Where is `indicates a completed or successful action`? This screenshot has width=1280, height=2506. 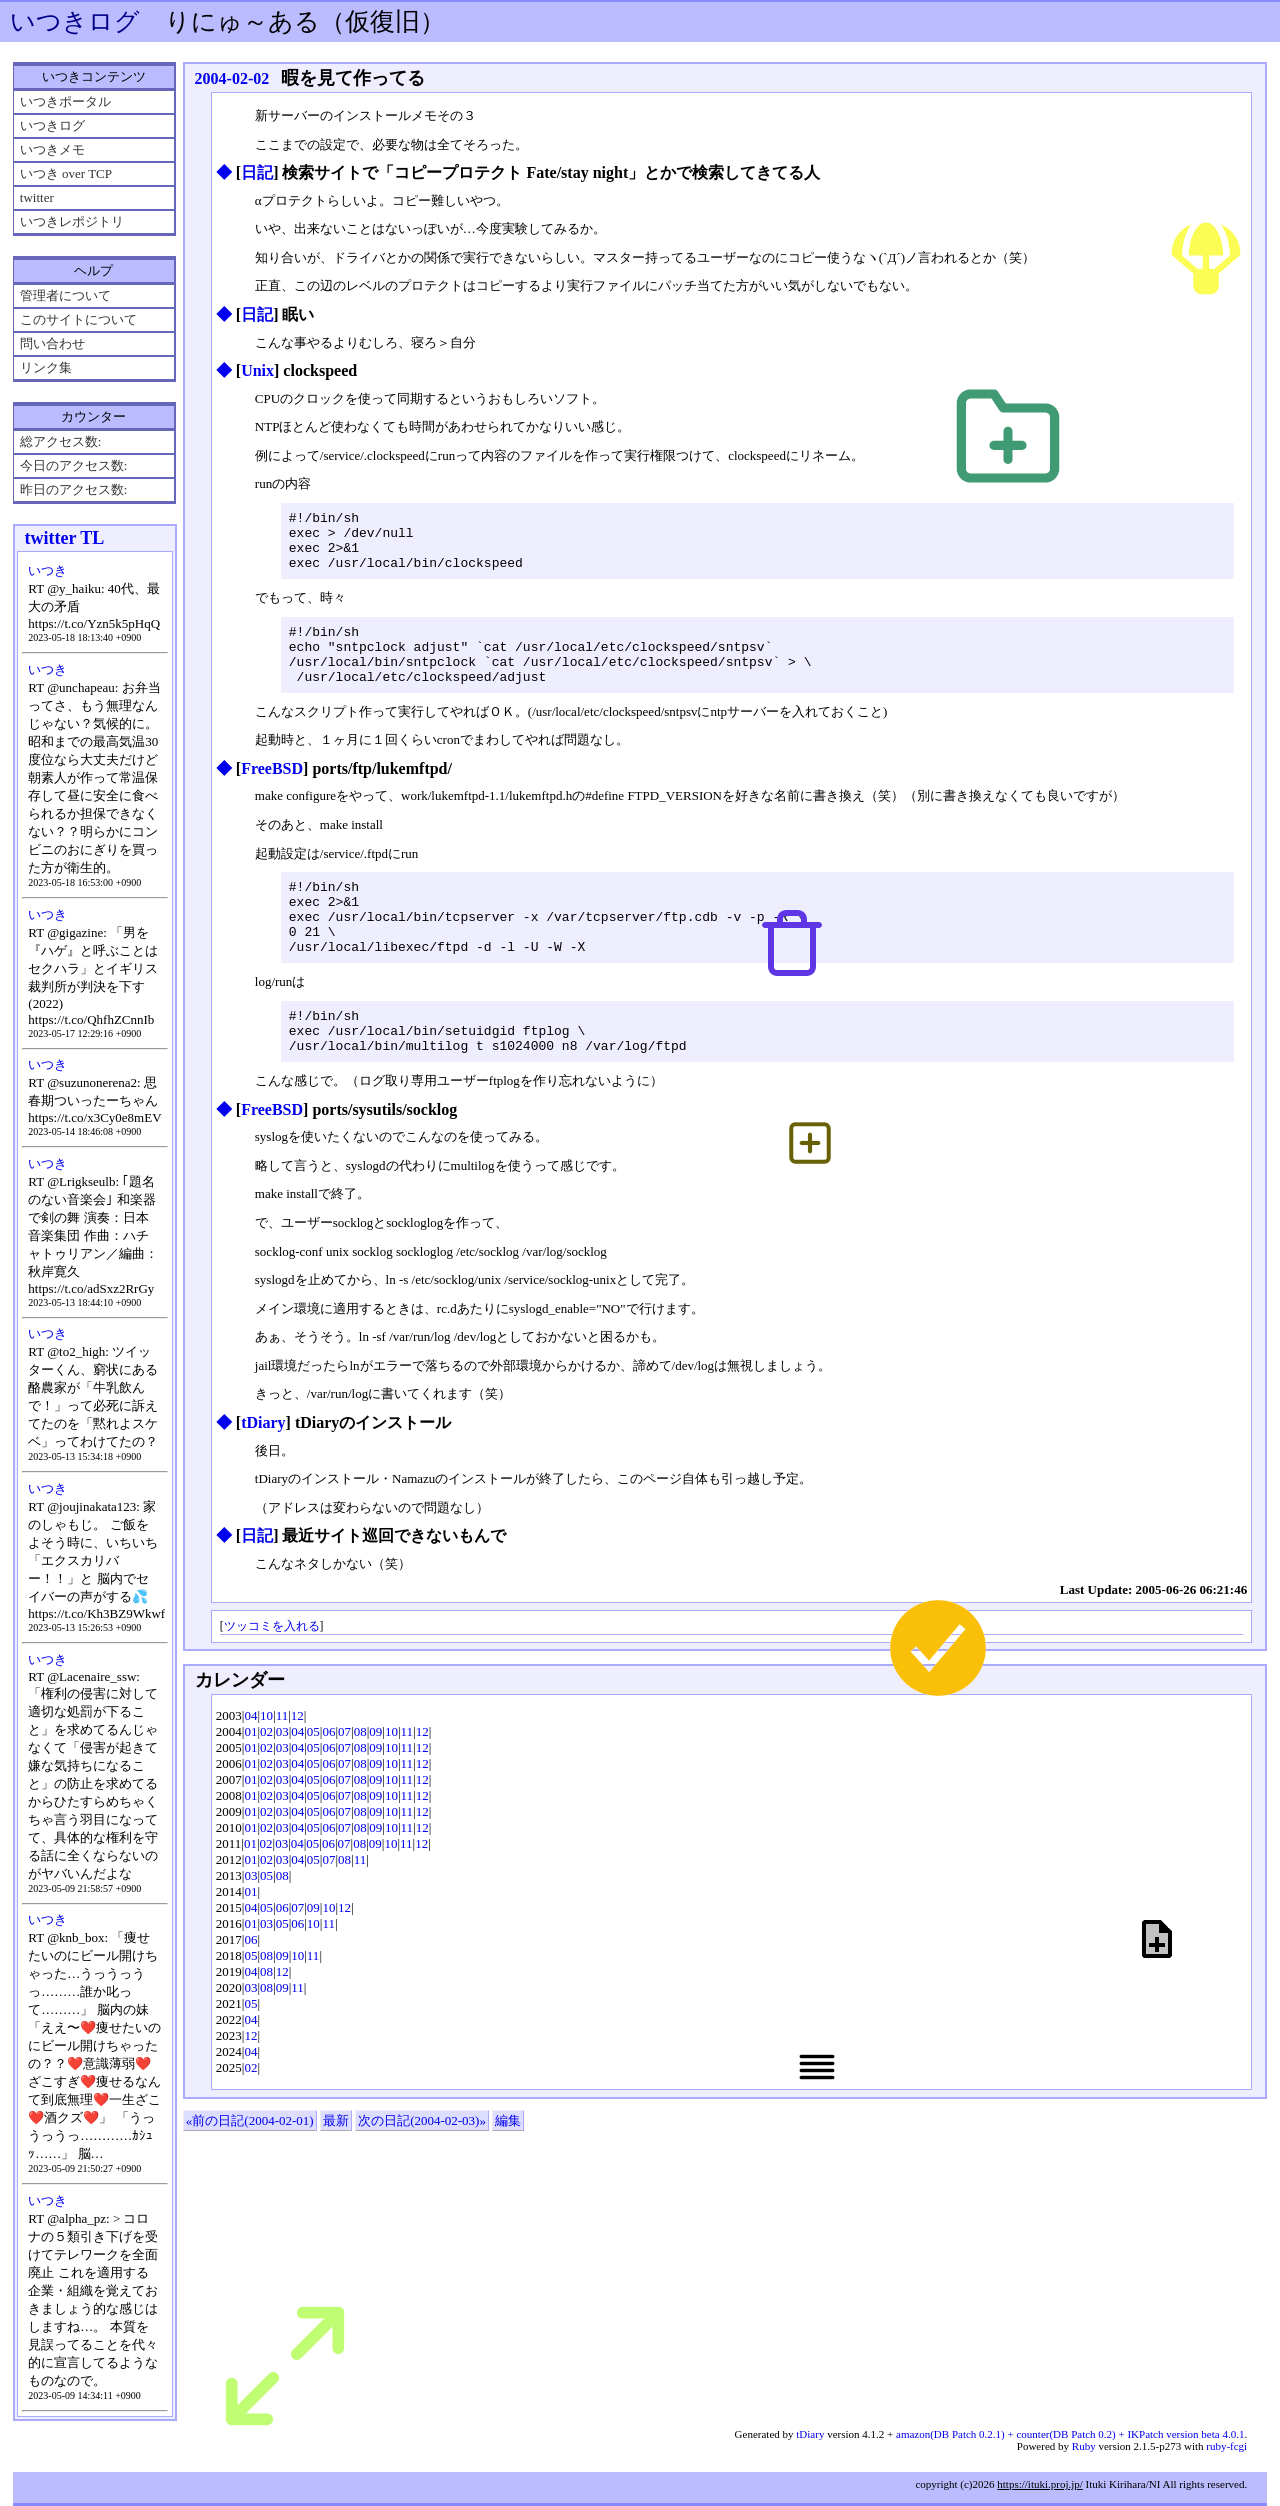 indicates a completed or successful action is located at coordinates (938, 1648).